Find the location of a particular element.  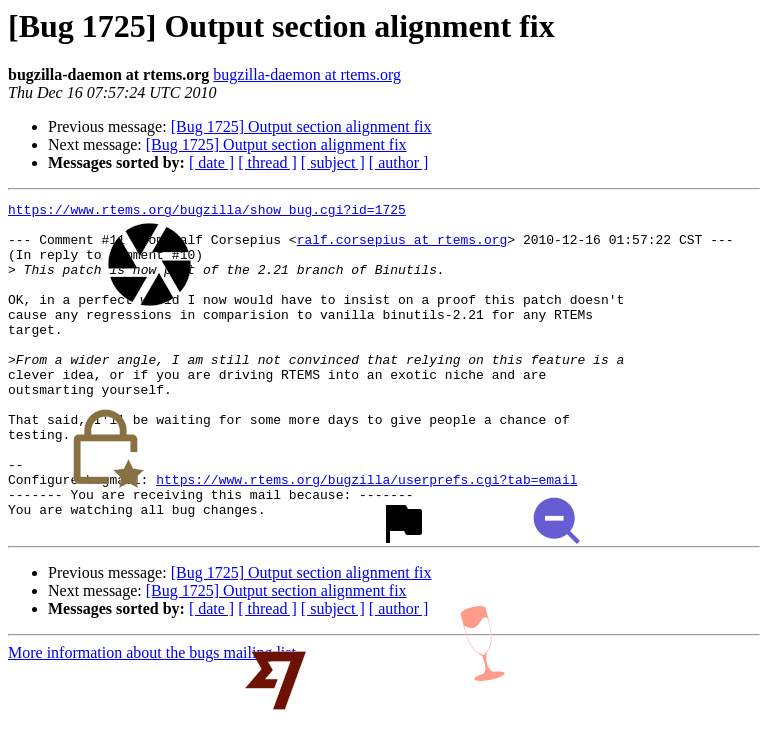

mark a password or credential as a favorite is located at coordinates (105, 448).